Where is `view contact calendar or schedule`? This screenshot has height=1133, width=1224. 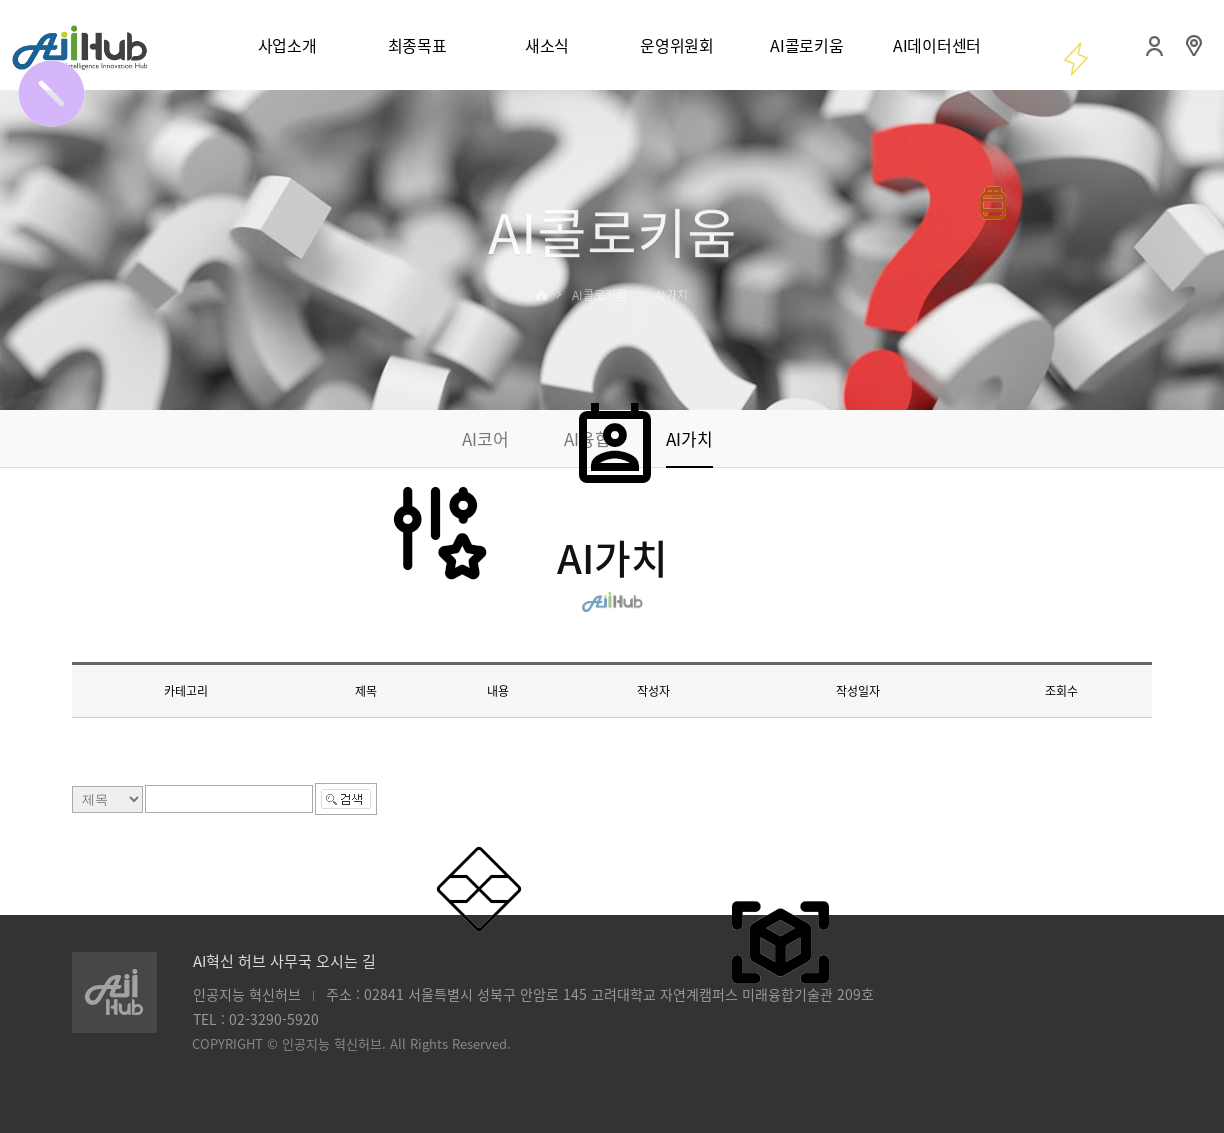
view contact calendar or schedule is located at coordinates (615, 447).